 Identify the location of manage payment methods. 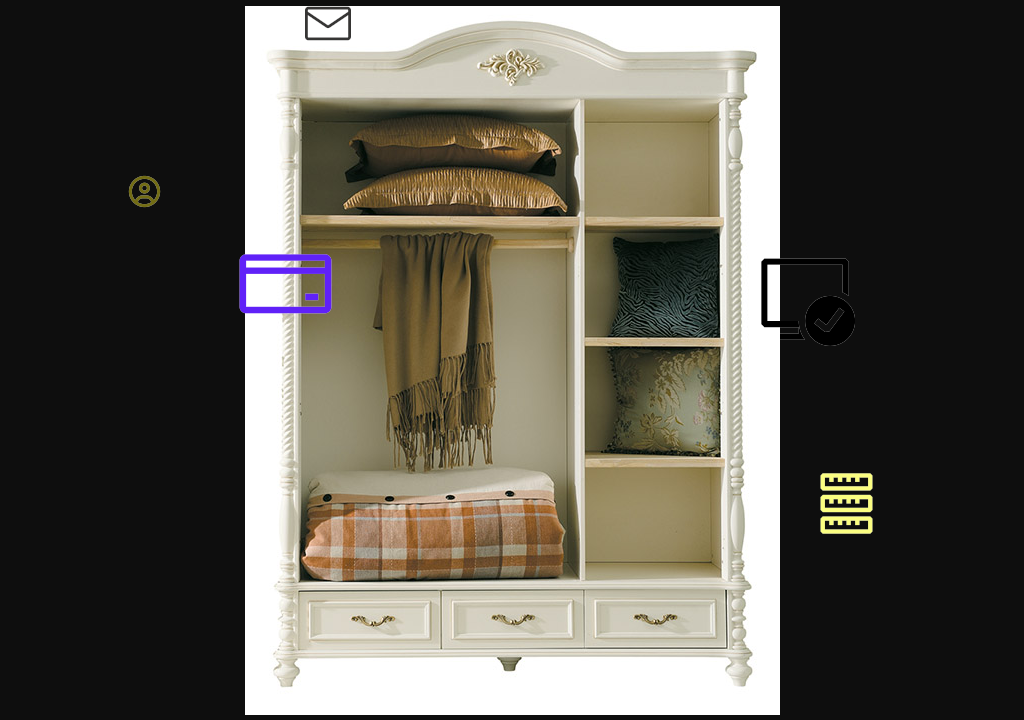
(285, 280).